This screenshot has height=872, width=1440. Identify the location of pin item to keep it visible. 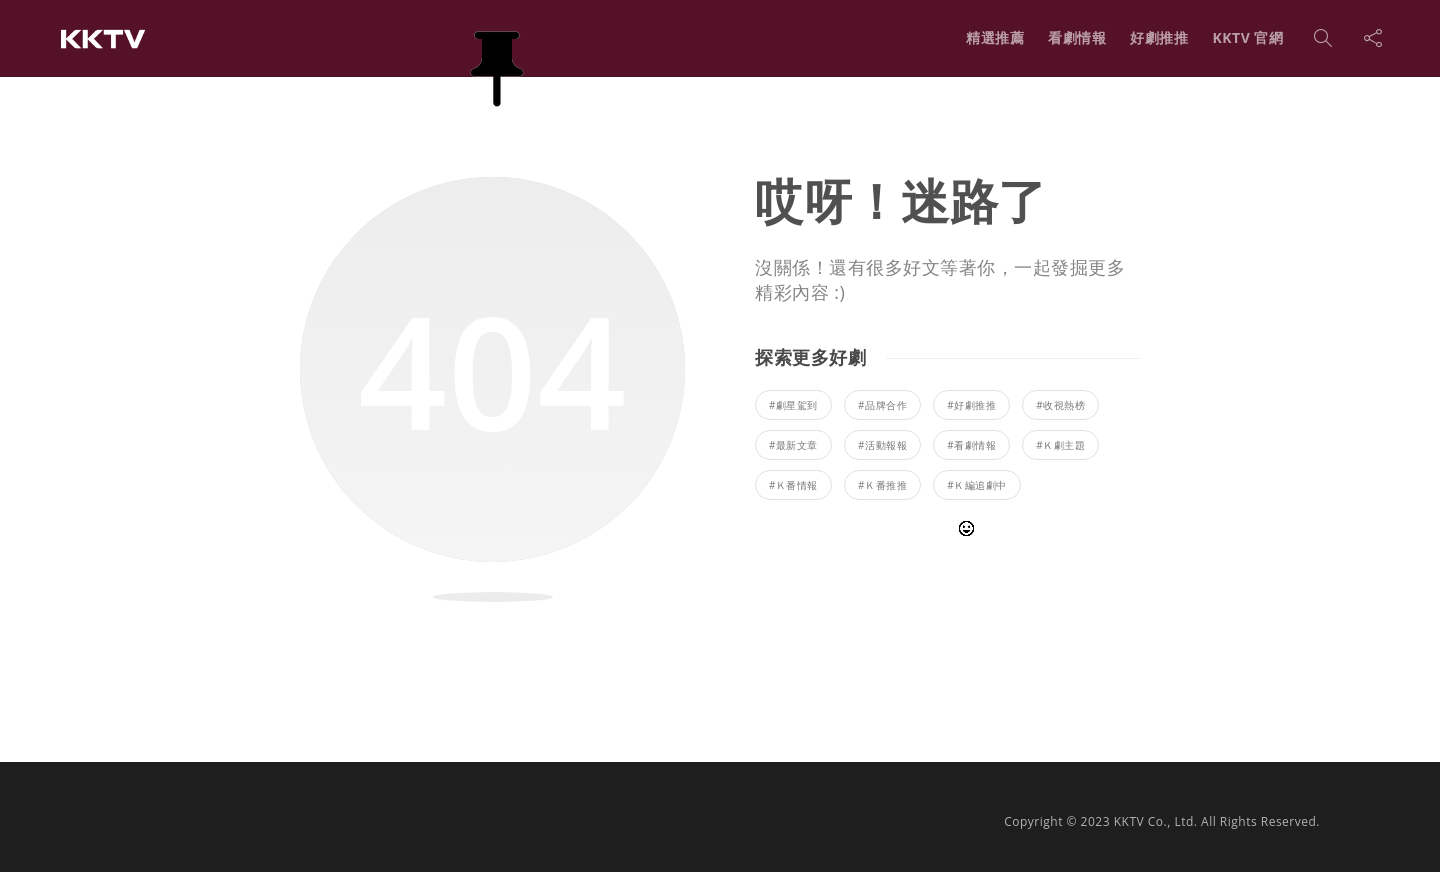
(497, 69).